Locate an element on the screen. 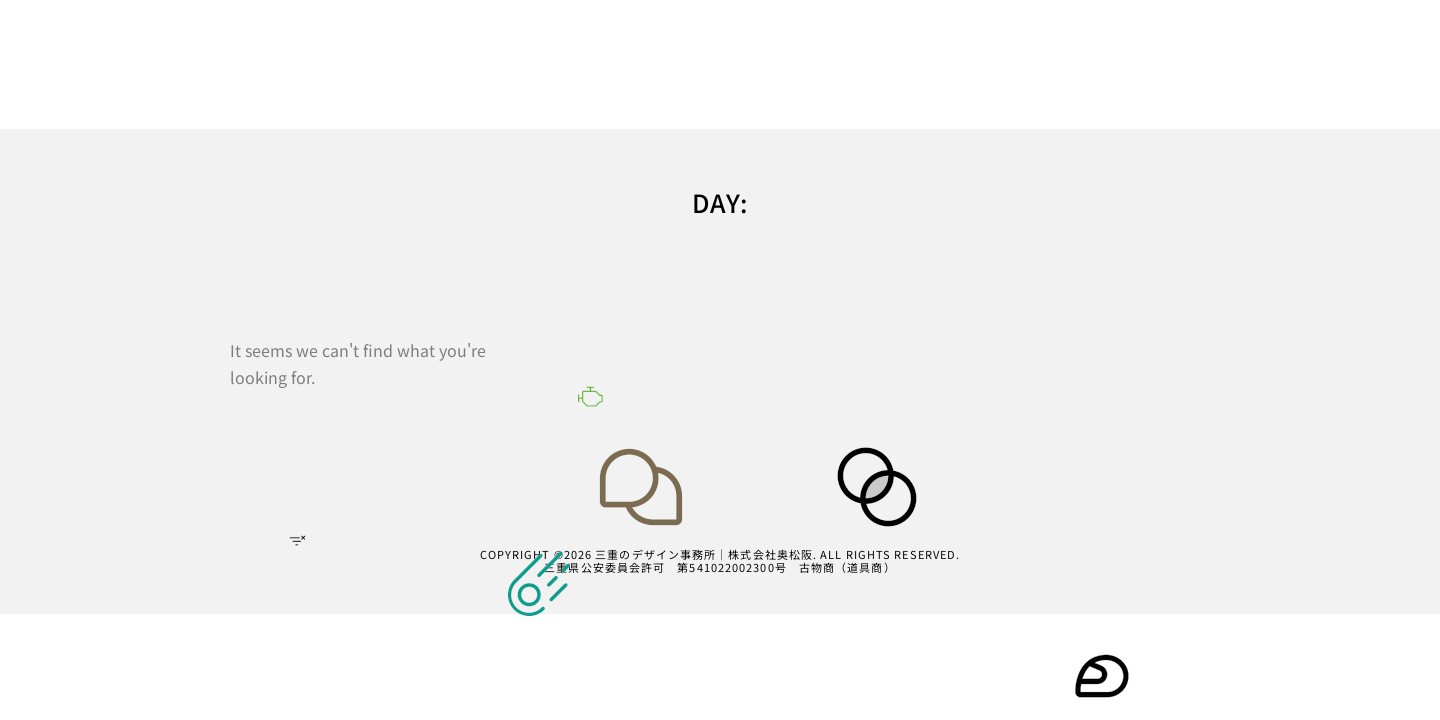 The height and width of the screenshot is (720, 1440). intersect or merge two shapes is located at coordinates (877, 487).